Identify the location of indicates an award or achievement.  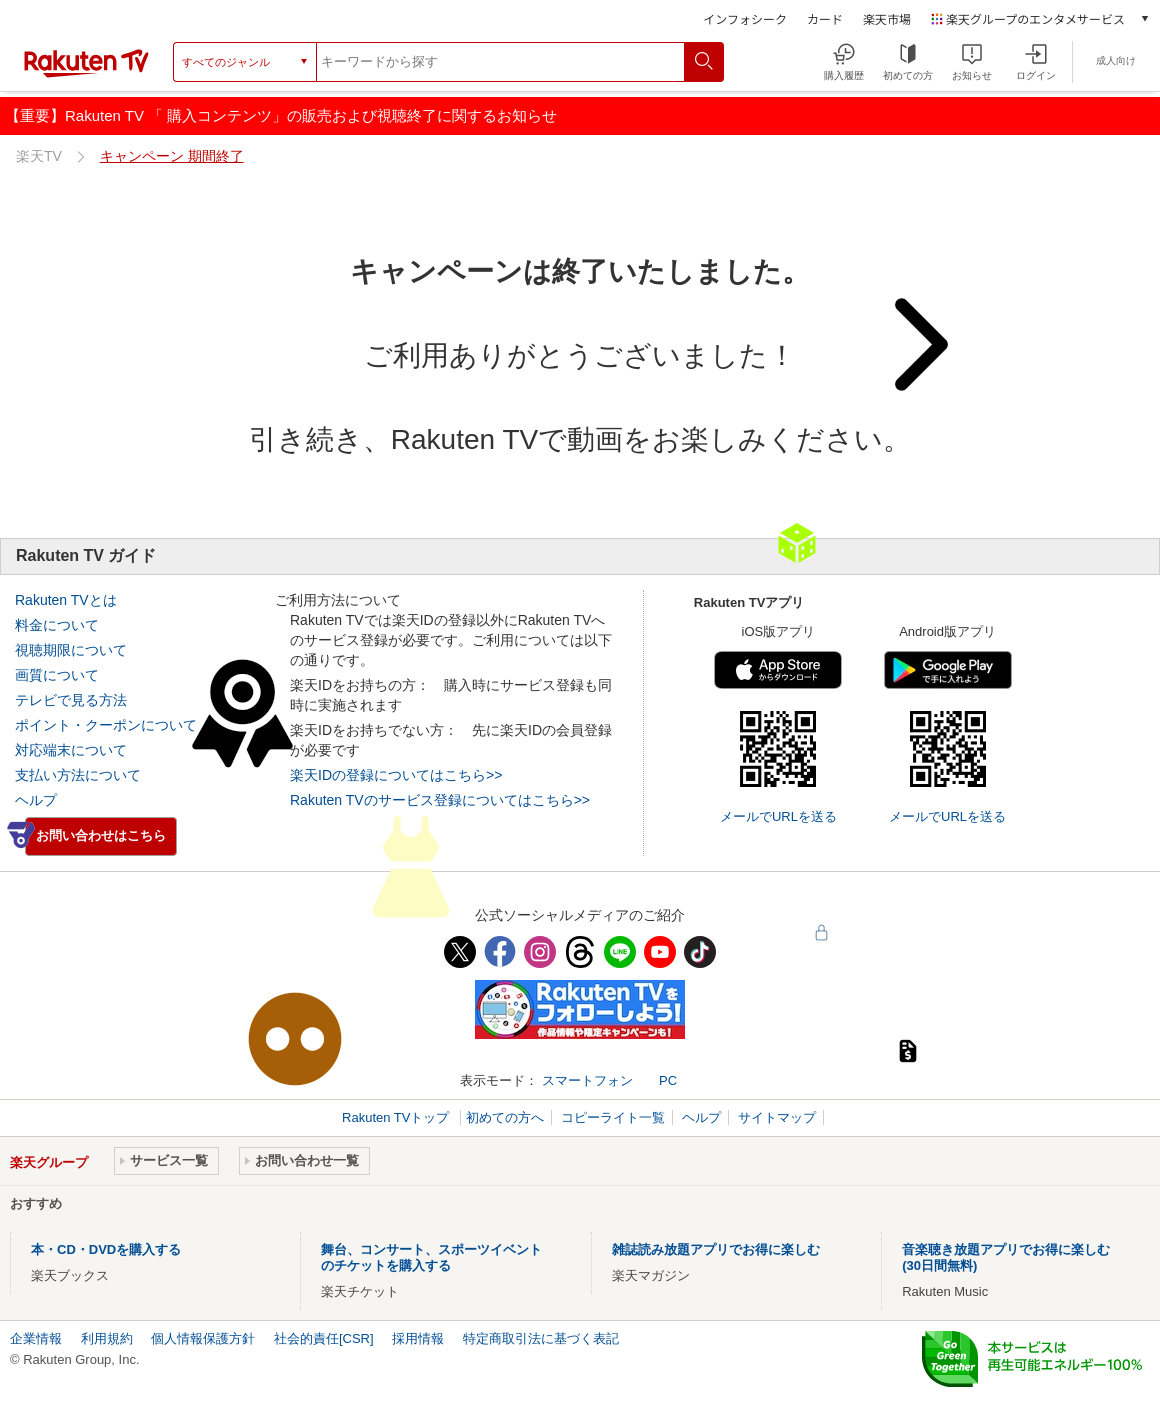
(242, 713).